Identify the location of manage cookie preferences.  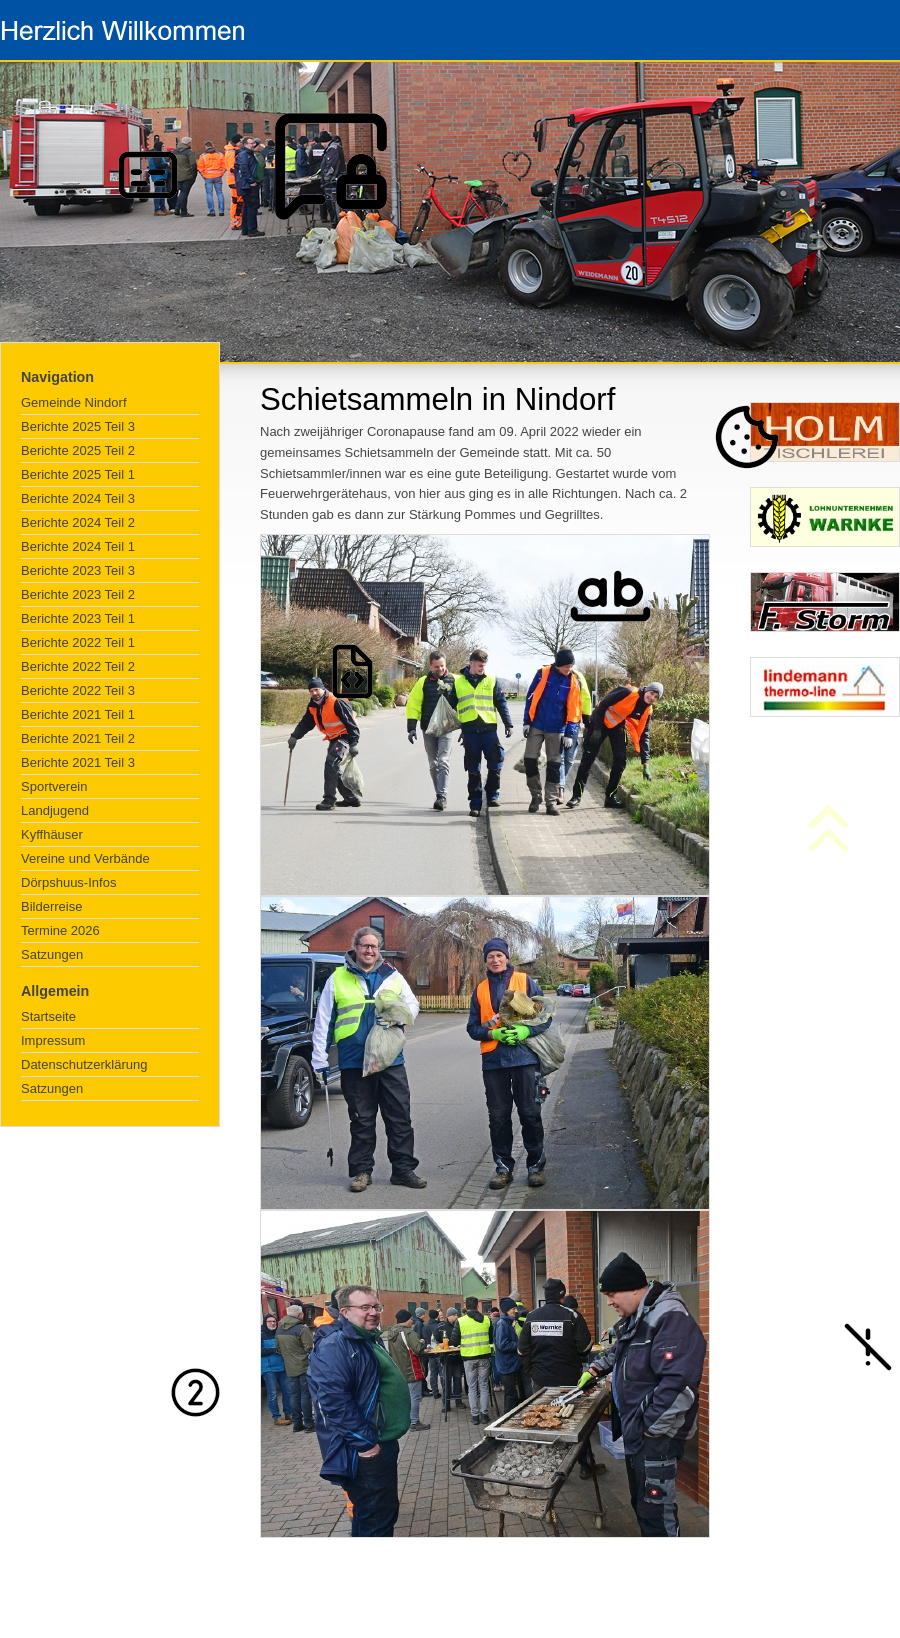
(747, 437).